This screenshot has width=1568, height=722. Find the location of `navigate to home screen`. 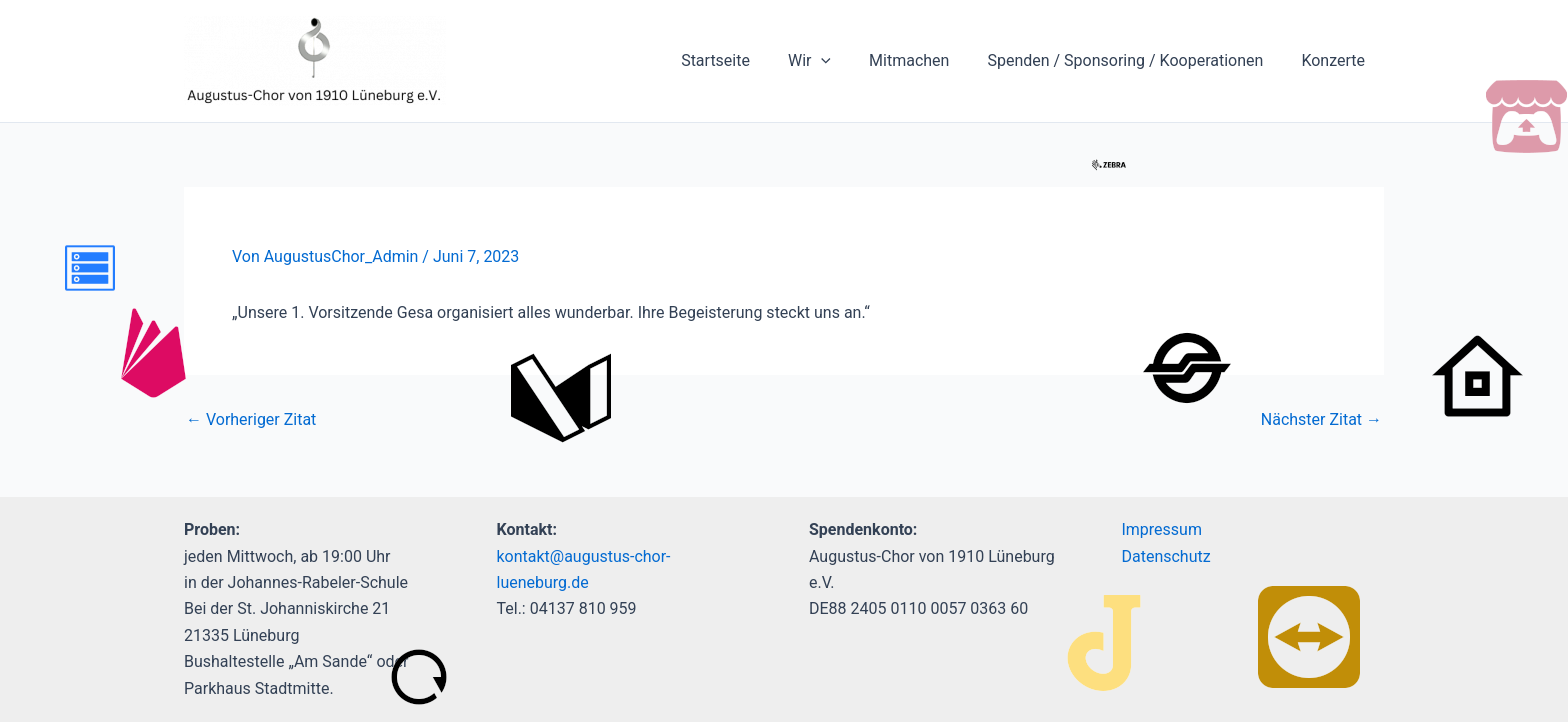

navigate to home screen is located at coordinates (1477, 379).